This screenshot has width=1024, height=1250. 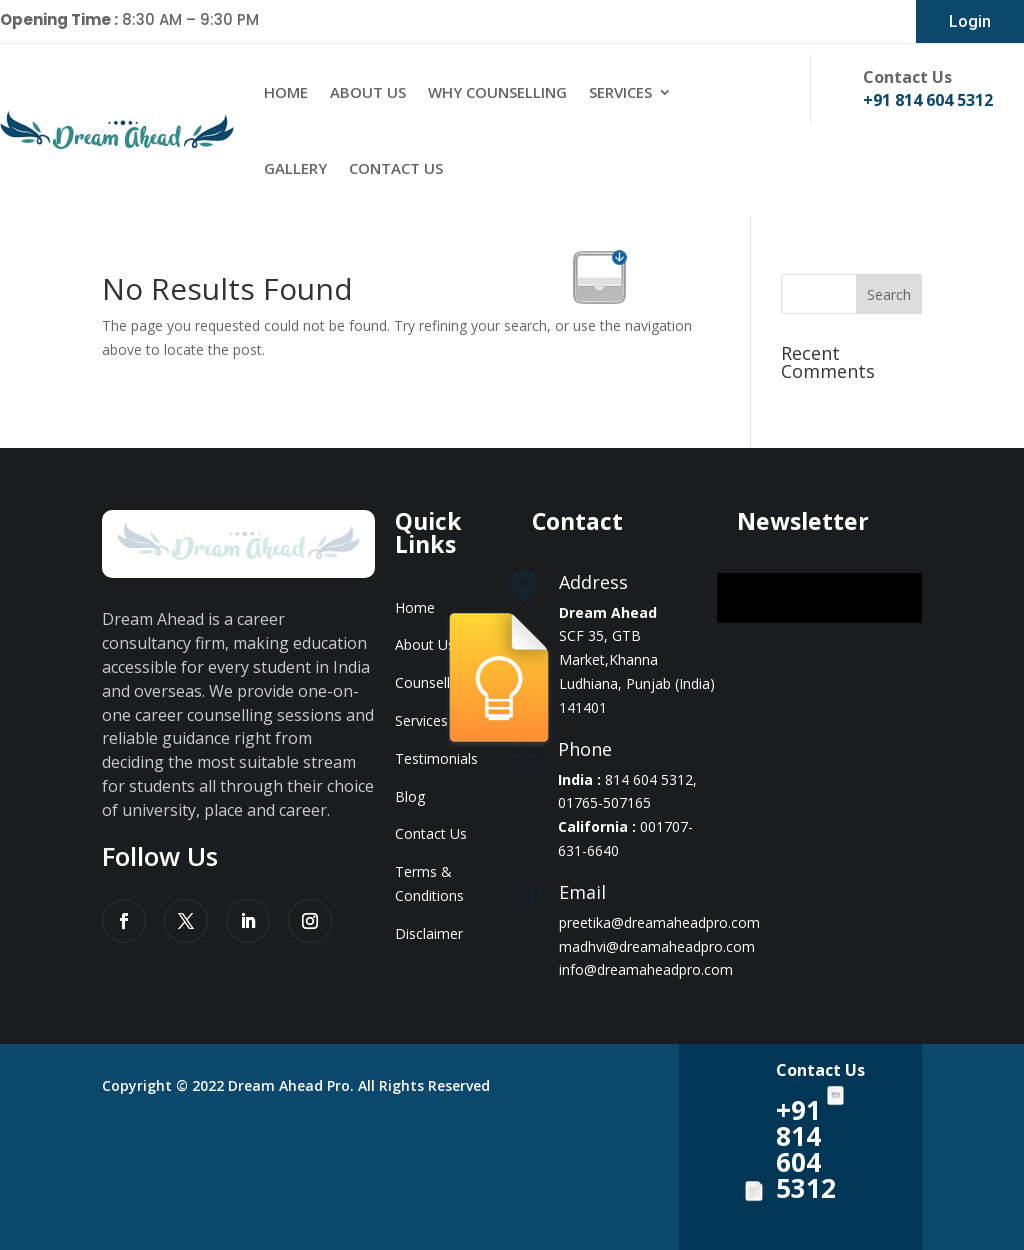 What do you see at coordinates (599, 277) in the screenshot?
I see `open your email inbox` at bounding box center [599, 277].